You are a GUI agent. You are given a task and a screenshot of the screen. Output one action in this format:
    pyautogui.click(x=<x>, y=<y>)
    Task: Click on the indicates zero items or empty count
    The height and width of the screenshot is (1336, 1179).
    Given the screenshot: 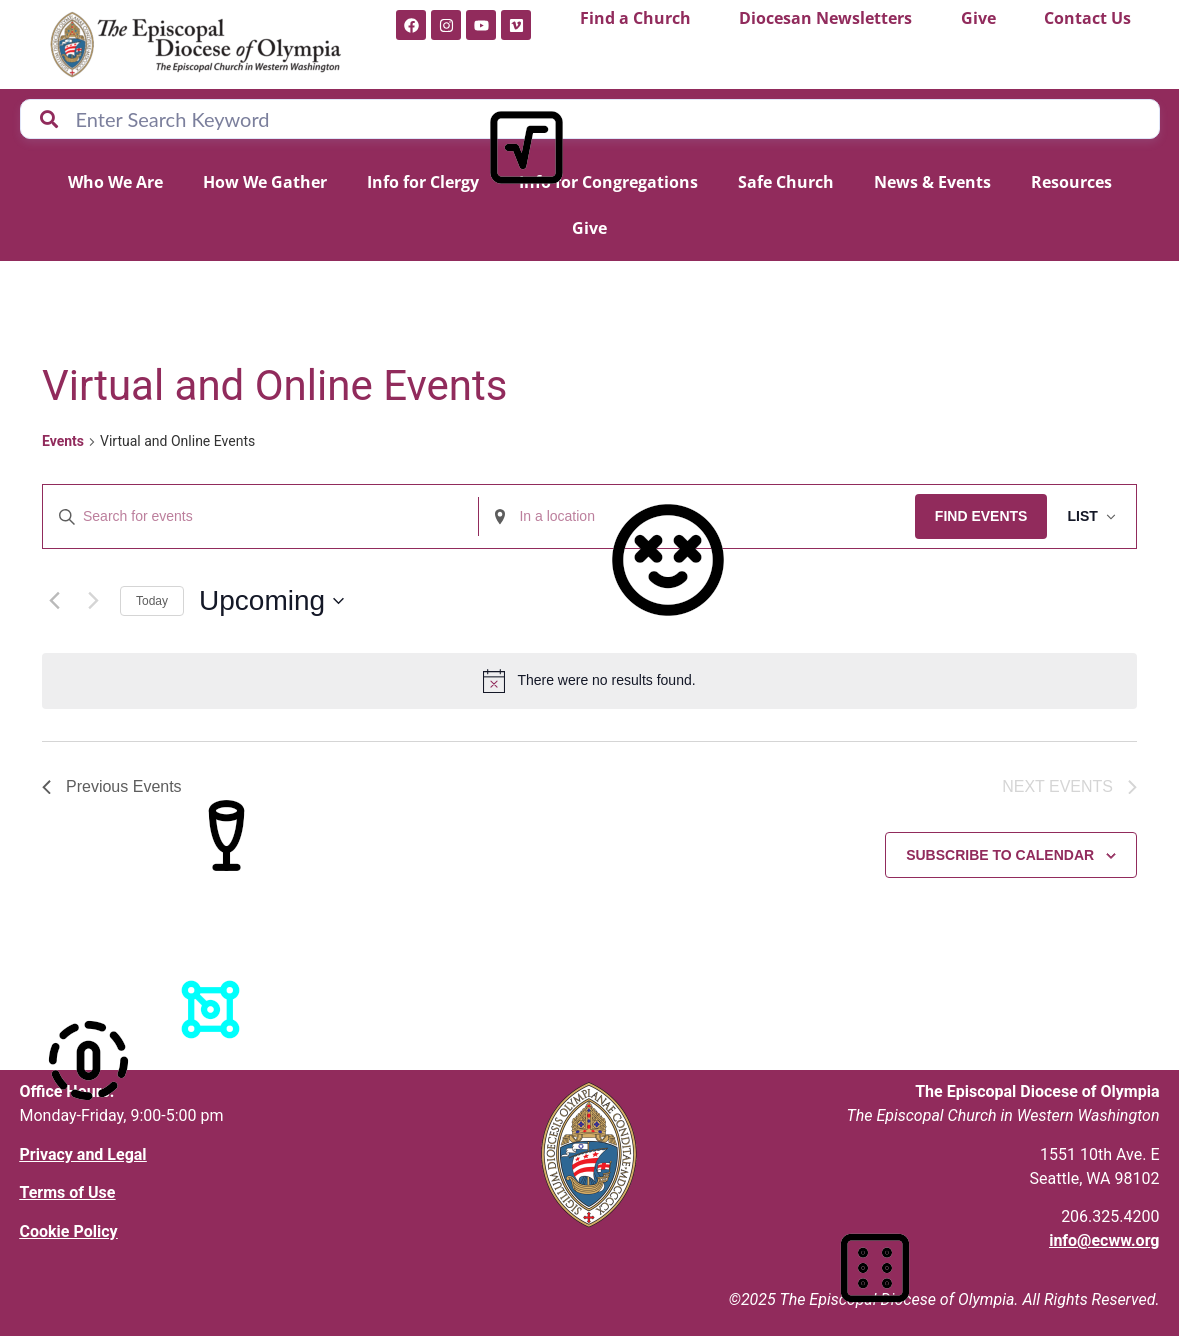 What is the action you would take?
    pyautogui.click(x=88, y=1060)
    